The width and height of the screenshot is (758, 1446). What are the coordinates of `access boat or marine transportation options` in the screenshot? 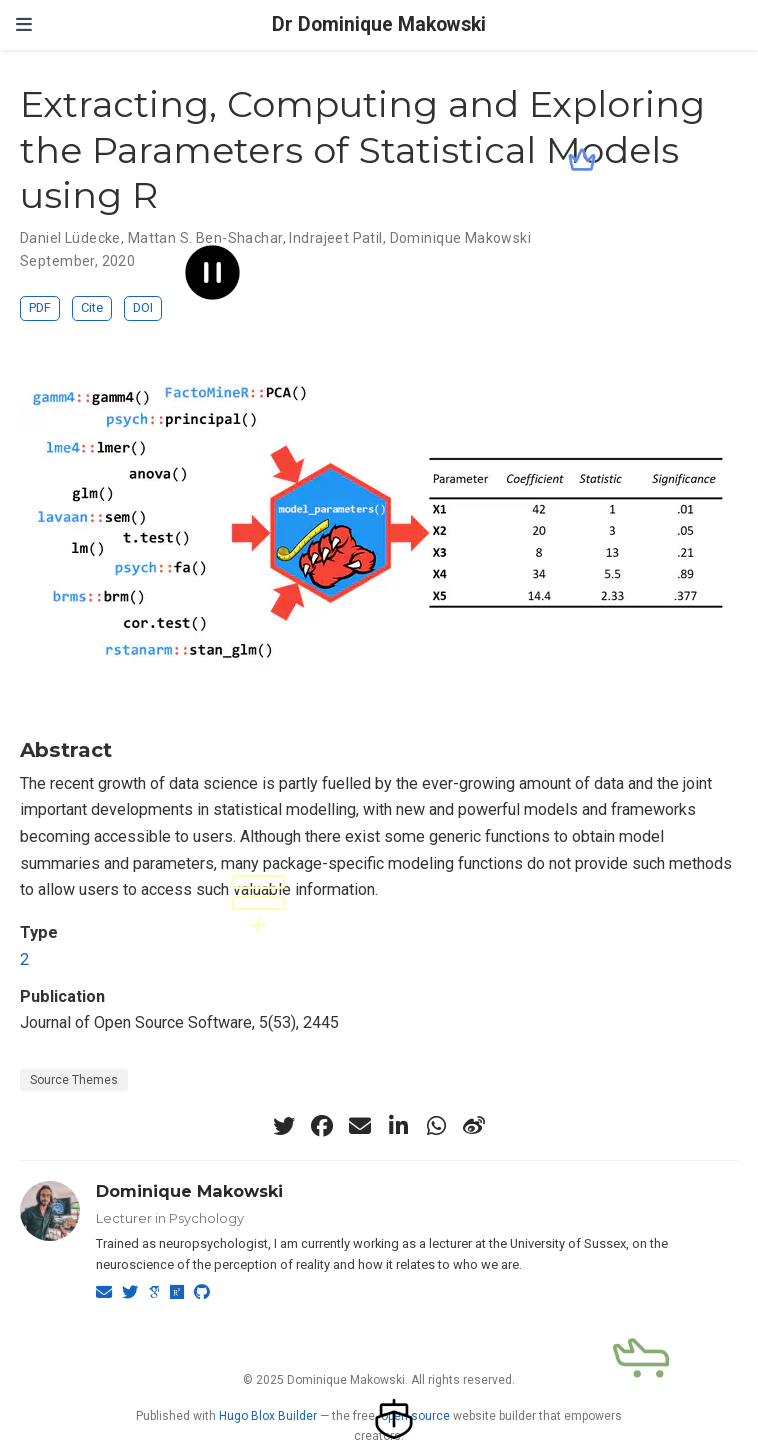 It's located at (394, 1419).